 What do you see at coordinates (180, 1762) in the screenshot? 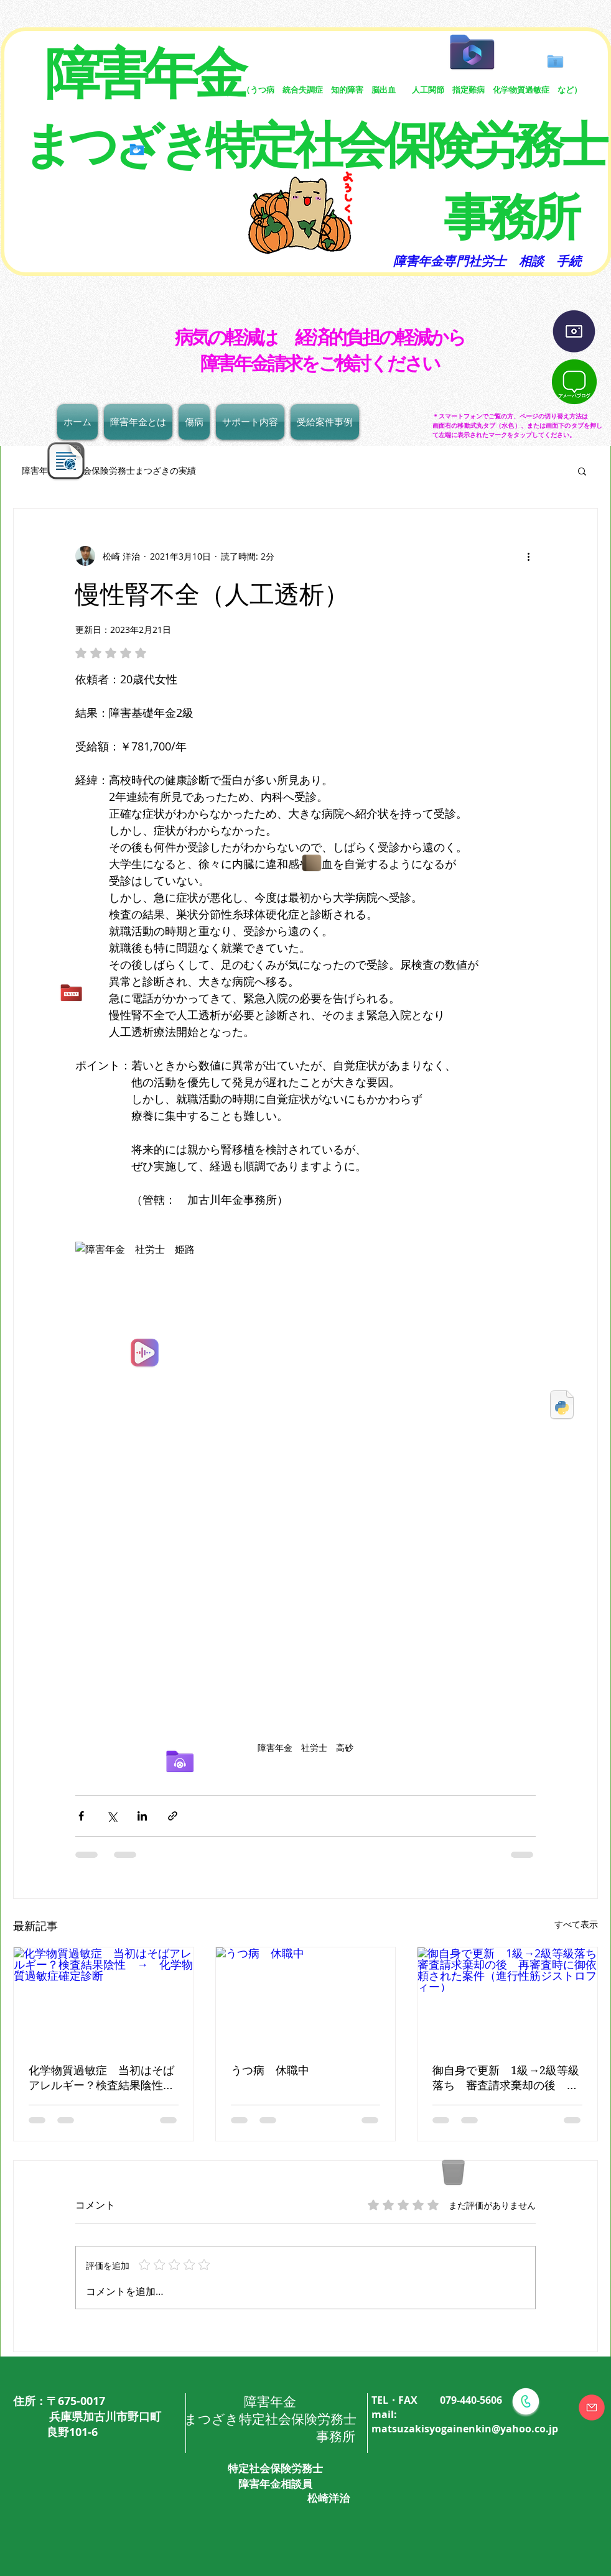
I see `folder containing 4k video to mp3 converter files` at bounding box center [180, 1762].